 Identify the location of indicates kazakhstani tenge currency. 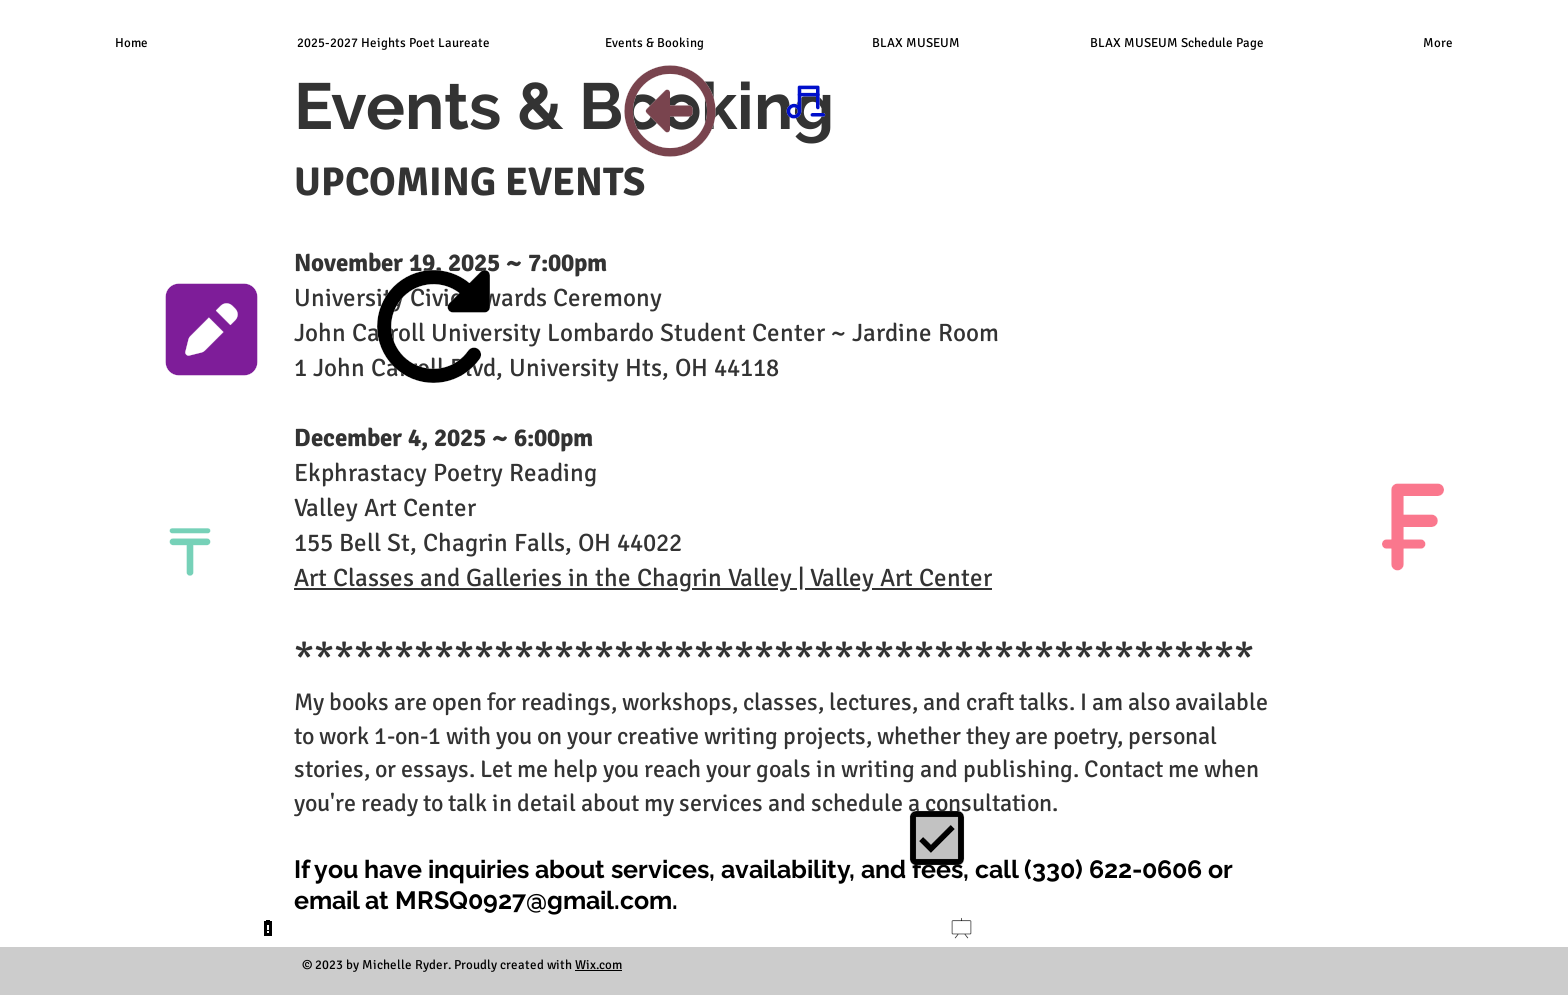
(190, 552).